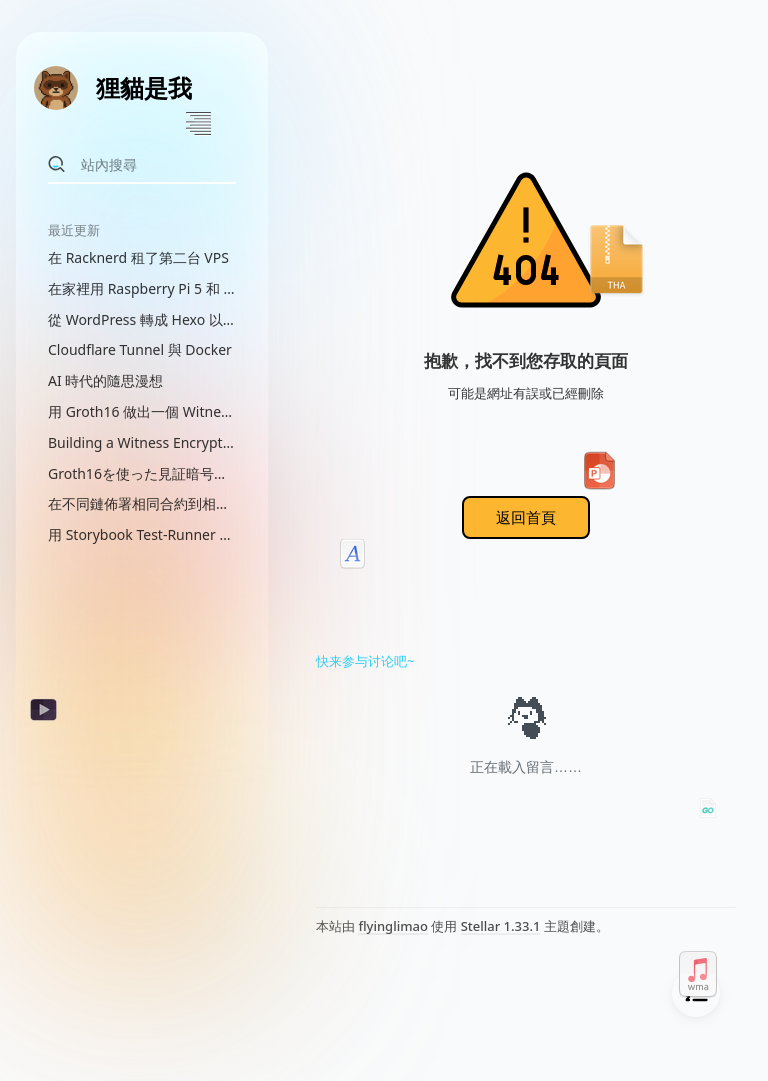 This screenshot has height=1081, width=768. I want to click on align text to the right margin, so click(198, 123).